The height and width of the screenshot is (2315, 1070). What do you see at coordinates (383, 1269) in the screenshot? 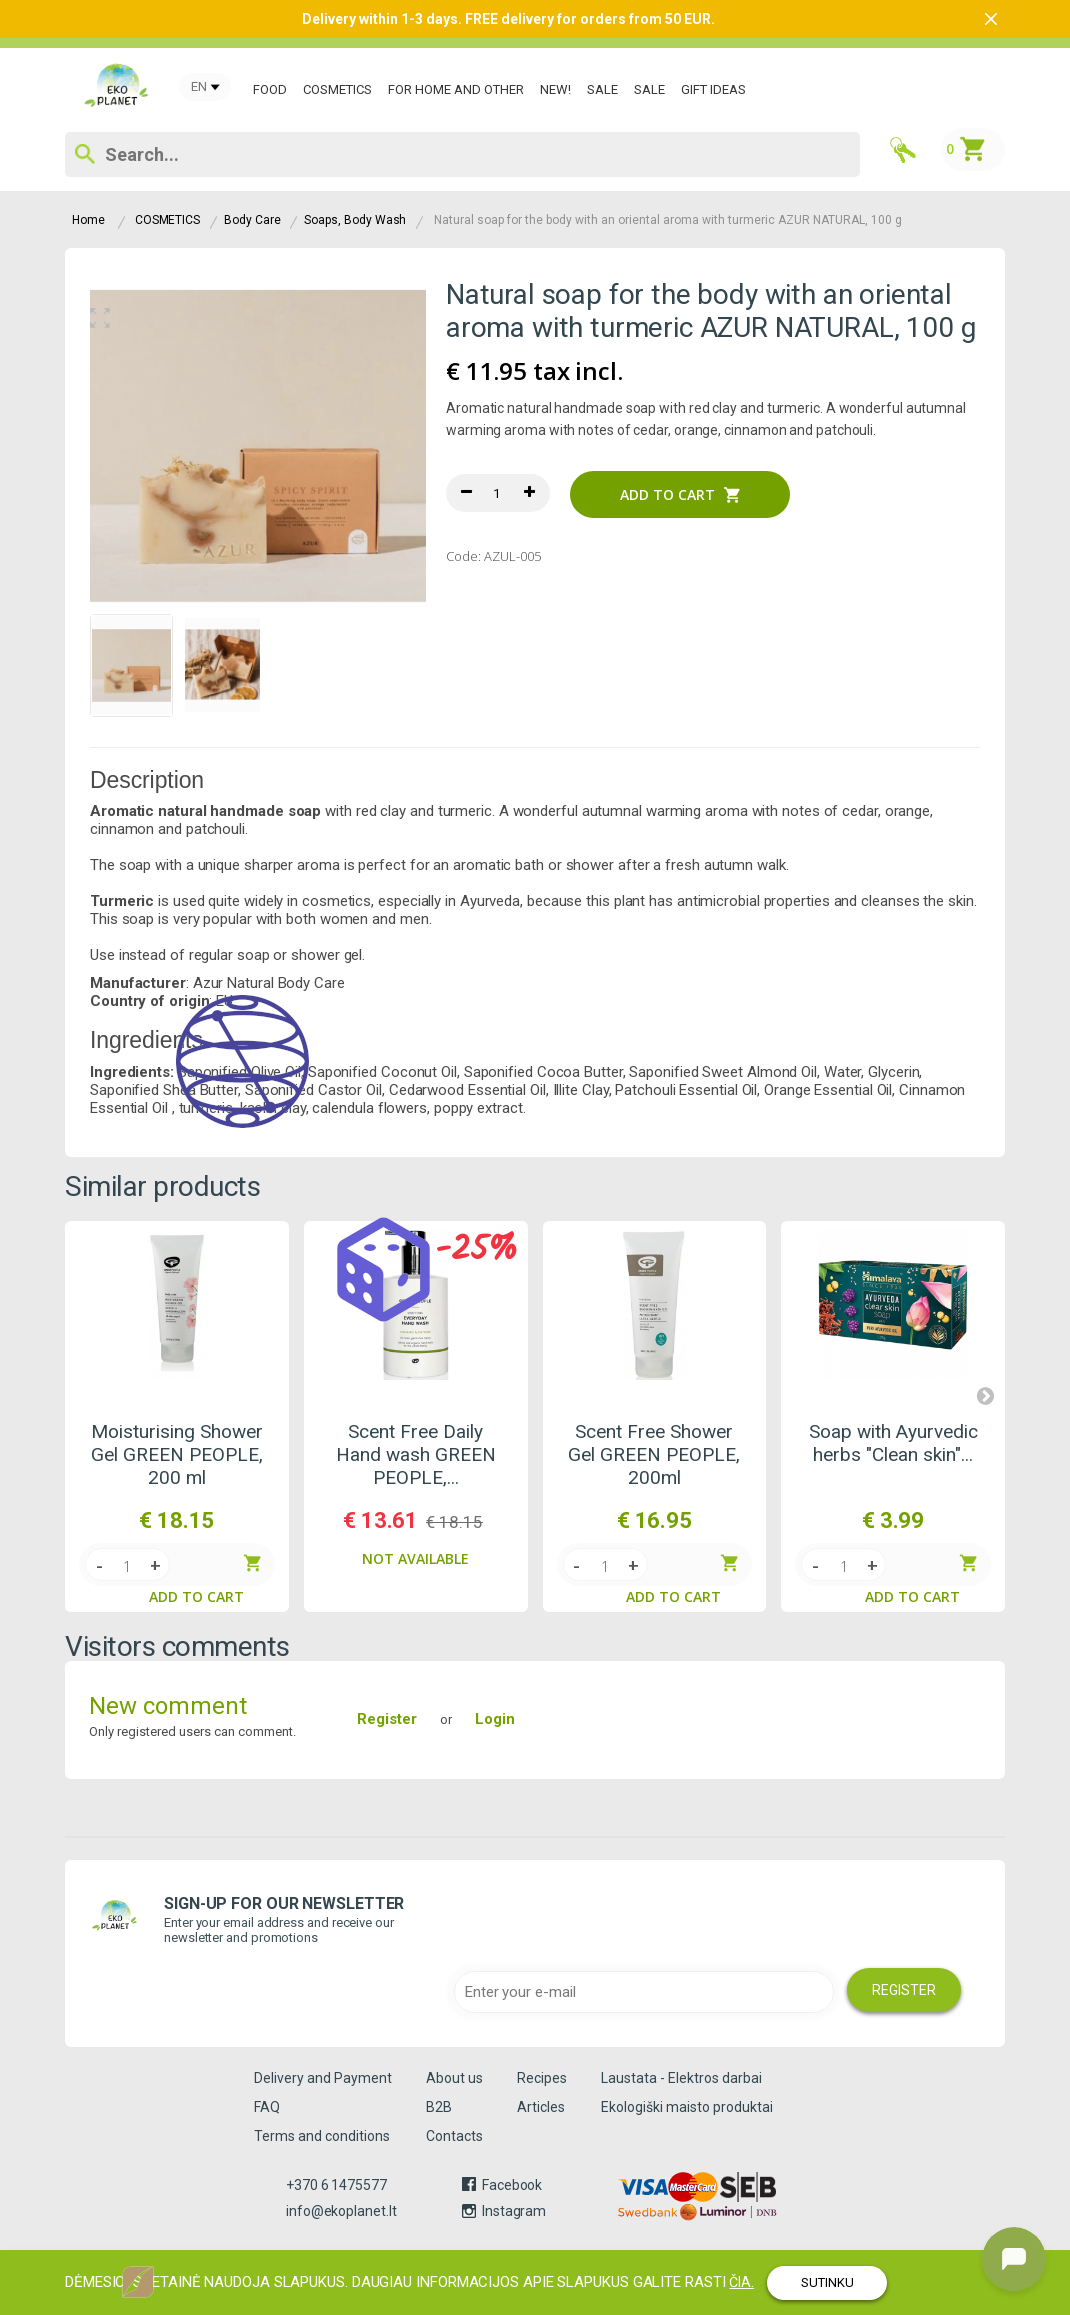
I see `randomize or shuffle content` at bounding box center [383, 1269].